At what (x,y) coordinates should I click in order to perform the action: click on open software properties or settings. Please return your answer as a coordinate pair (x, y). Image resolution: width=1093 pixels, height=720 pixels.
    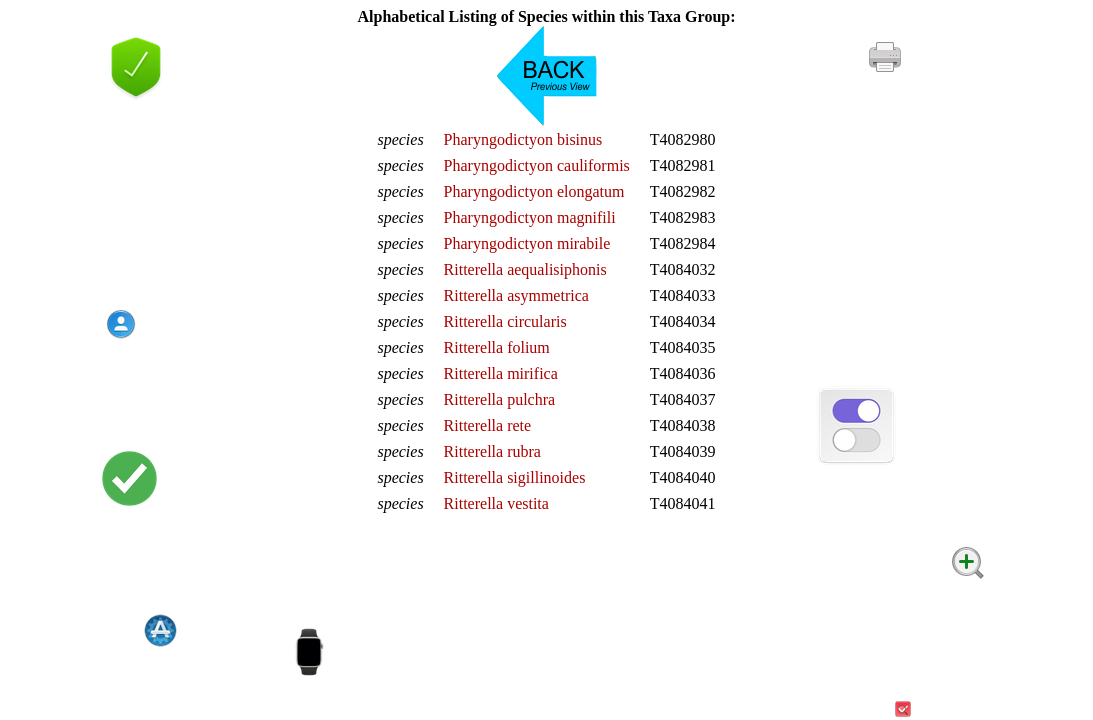
    Looking at the image, I should click on (160, 630).